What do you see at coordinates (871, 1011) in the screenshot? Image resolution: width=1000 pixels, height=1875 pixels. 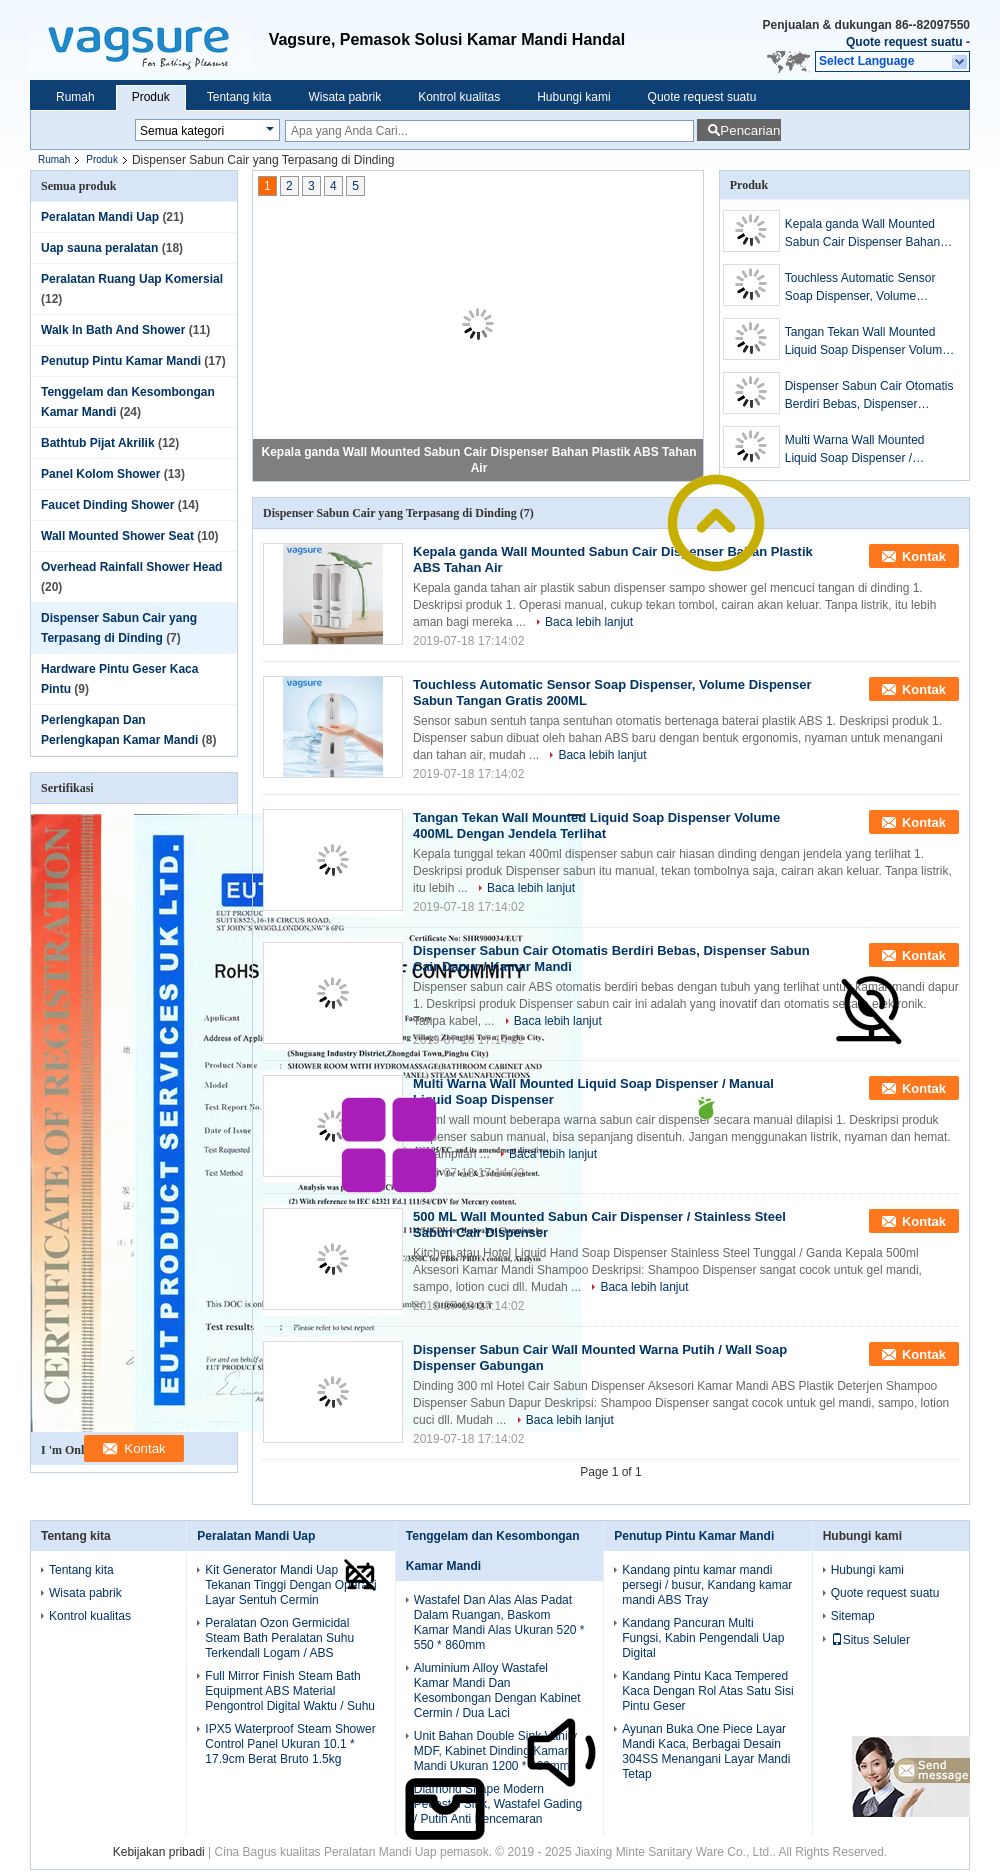 I see `webcam is disabled or turned off` at bounding box center [871, 1011].